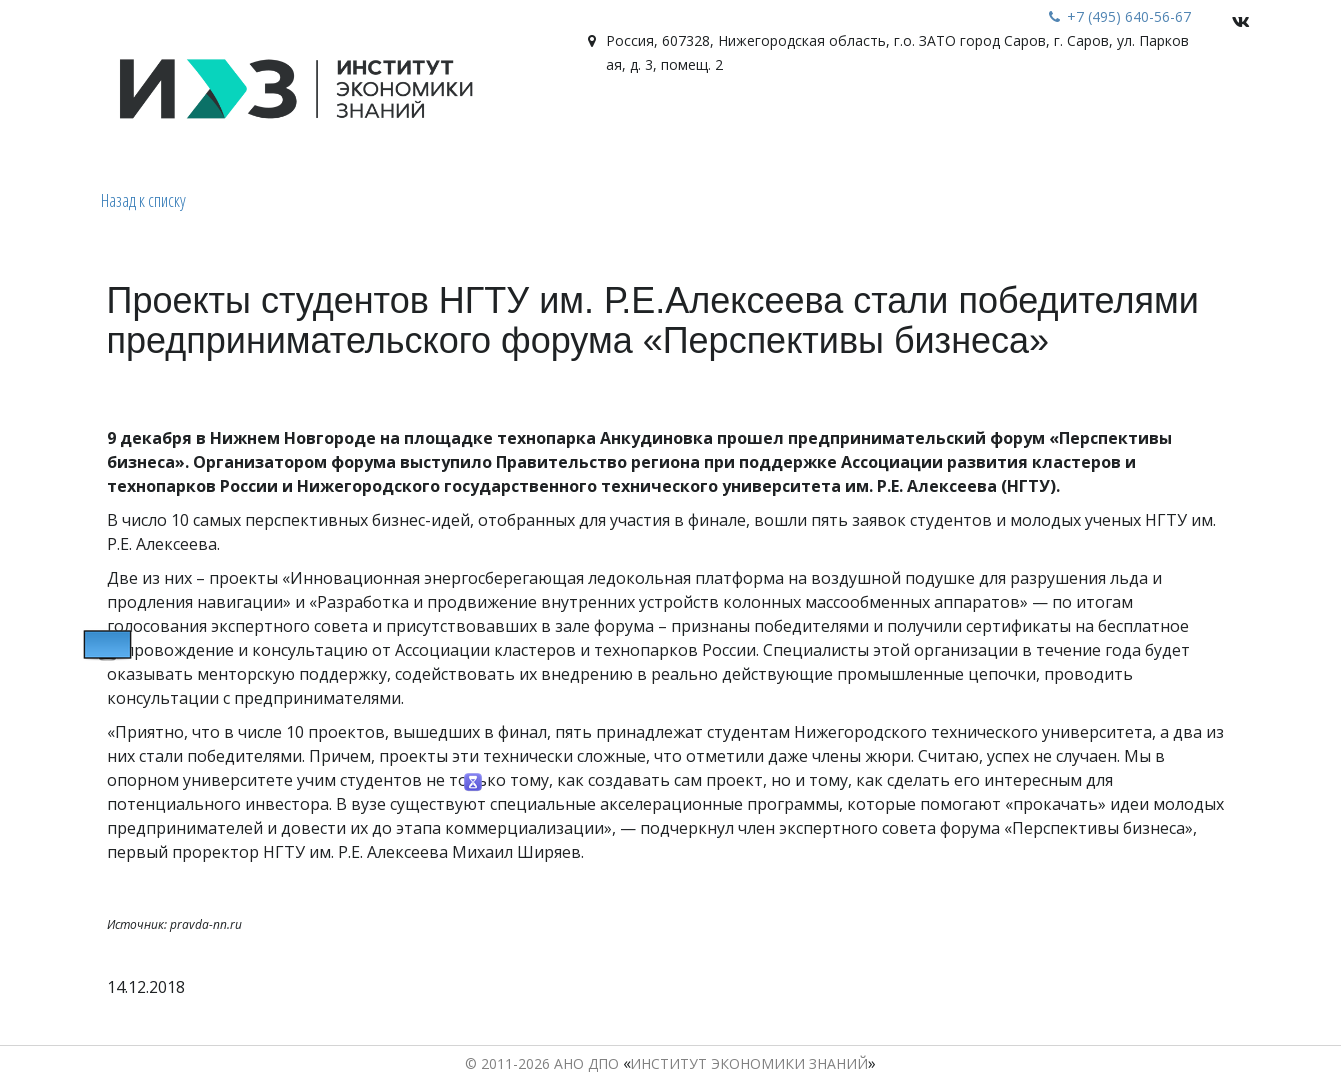  I want to click on external display or monitor connected, so click(107, 644).